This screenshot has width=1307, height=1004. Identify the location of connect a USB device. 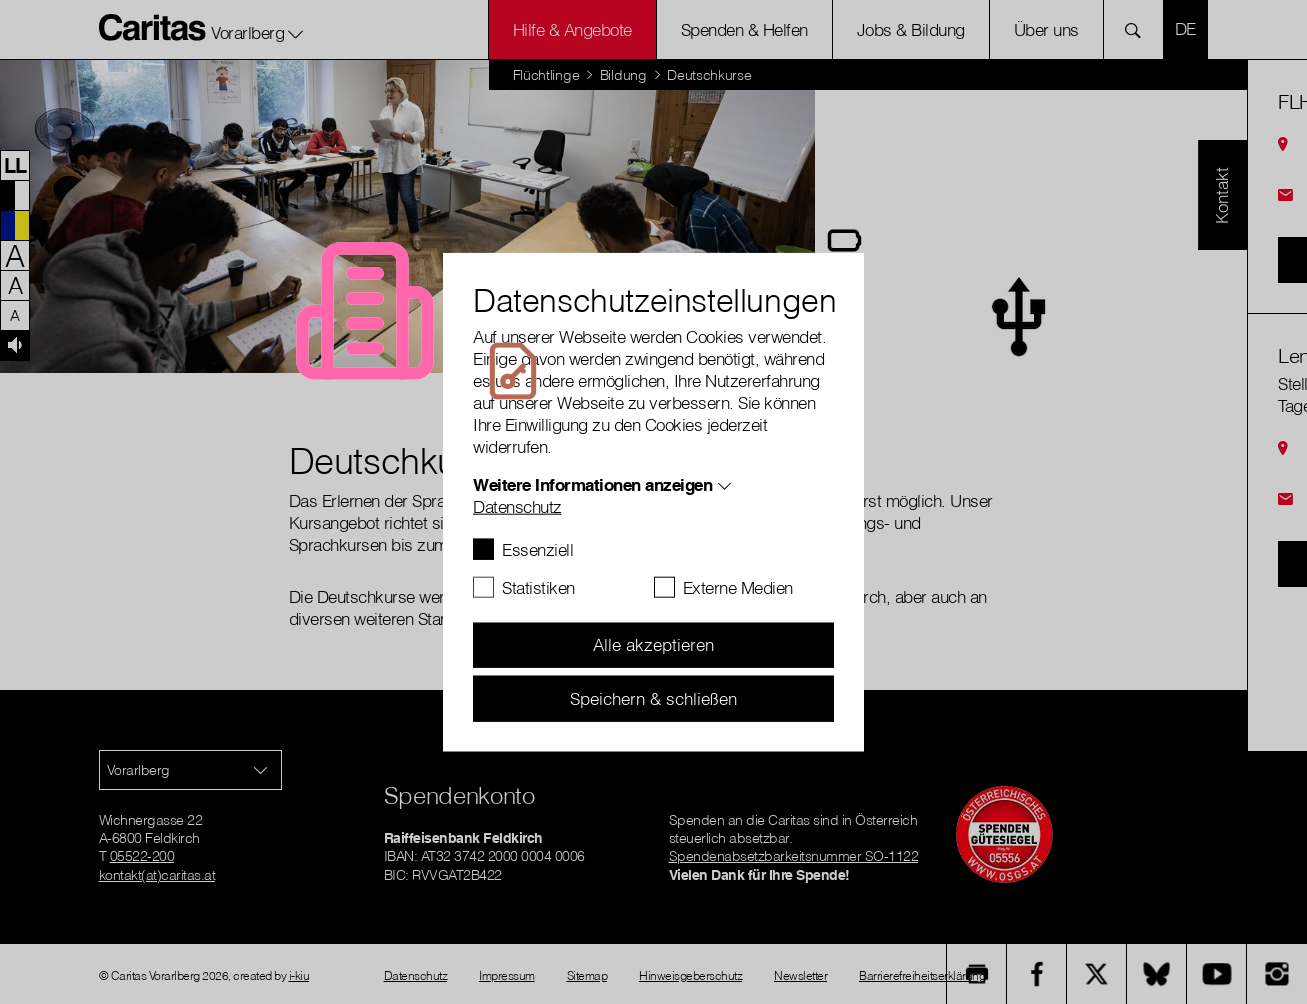
(1019, 318).